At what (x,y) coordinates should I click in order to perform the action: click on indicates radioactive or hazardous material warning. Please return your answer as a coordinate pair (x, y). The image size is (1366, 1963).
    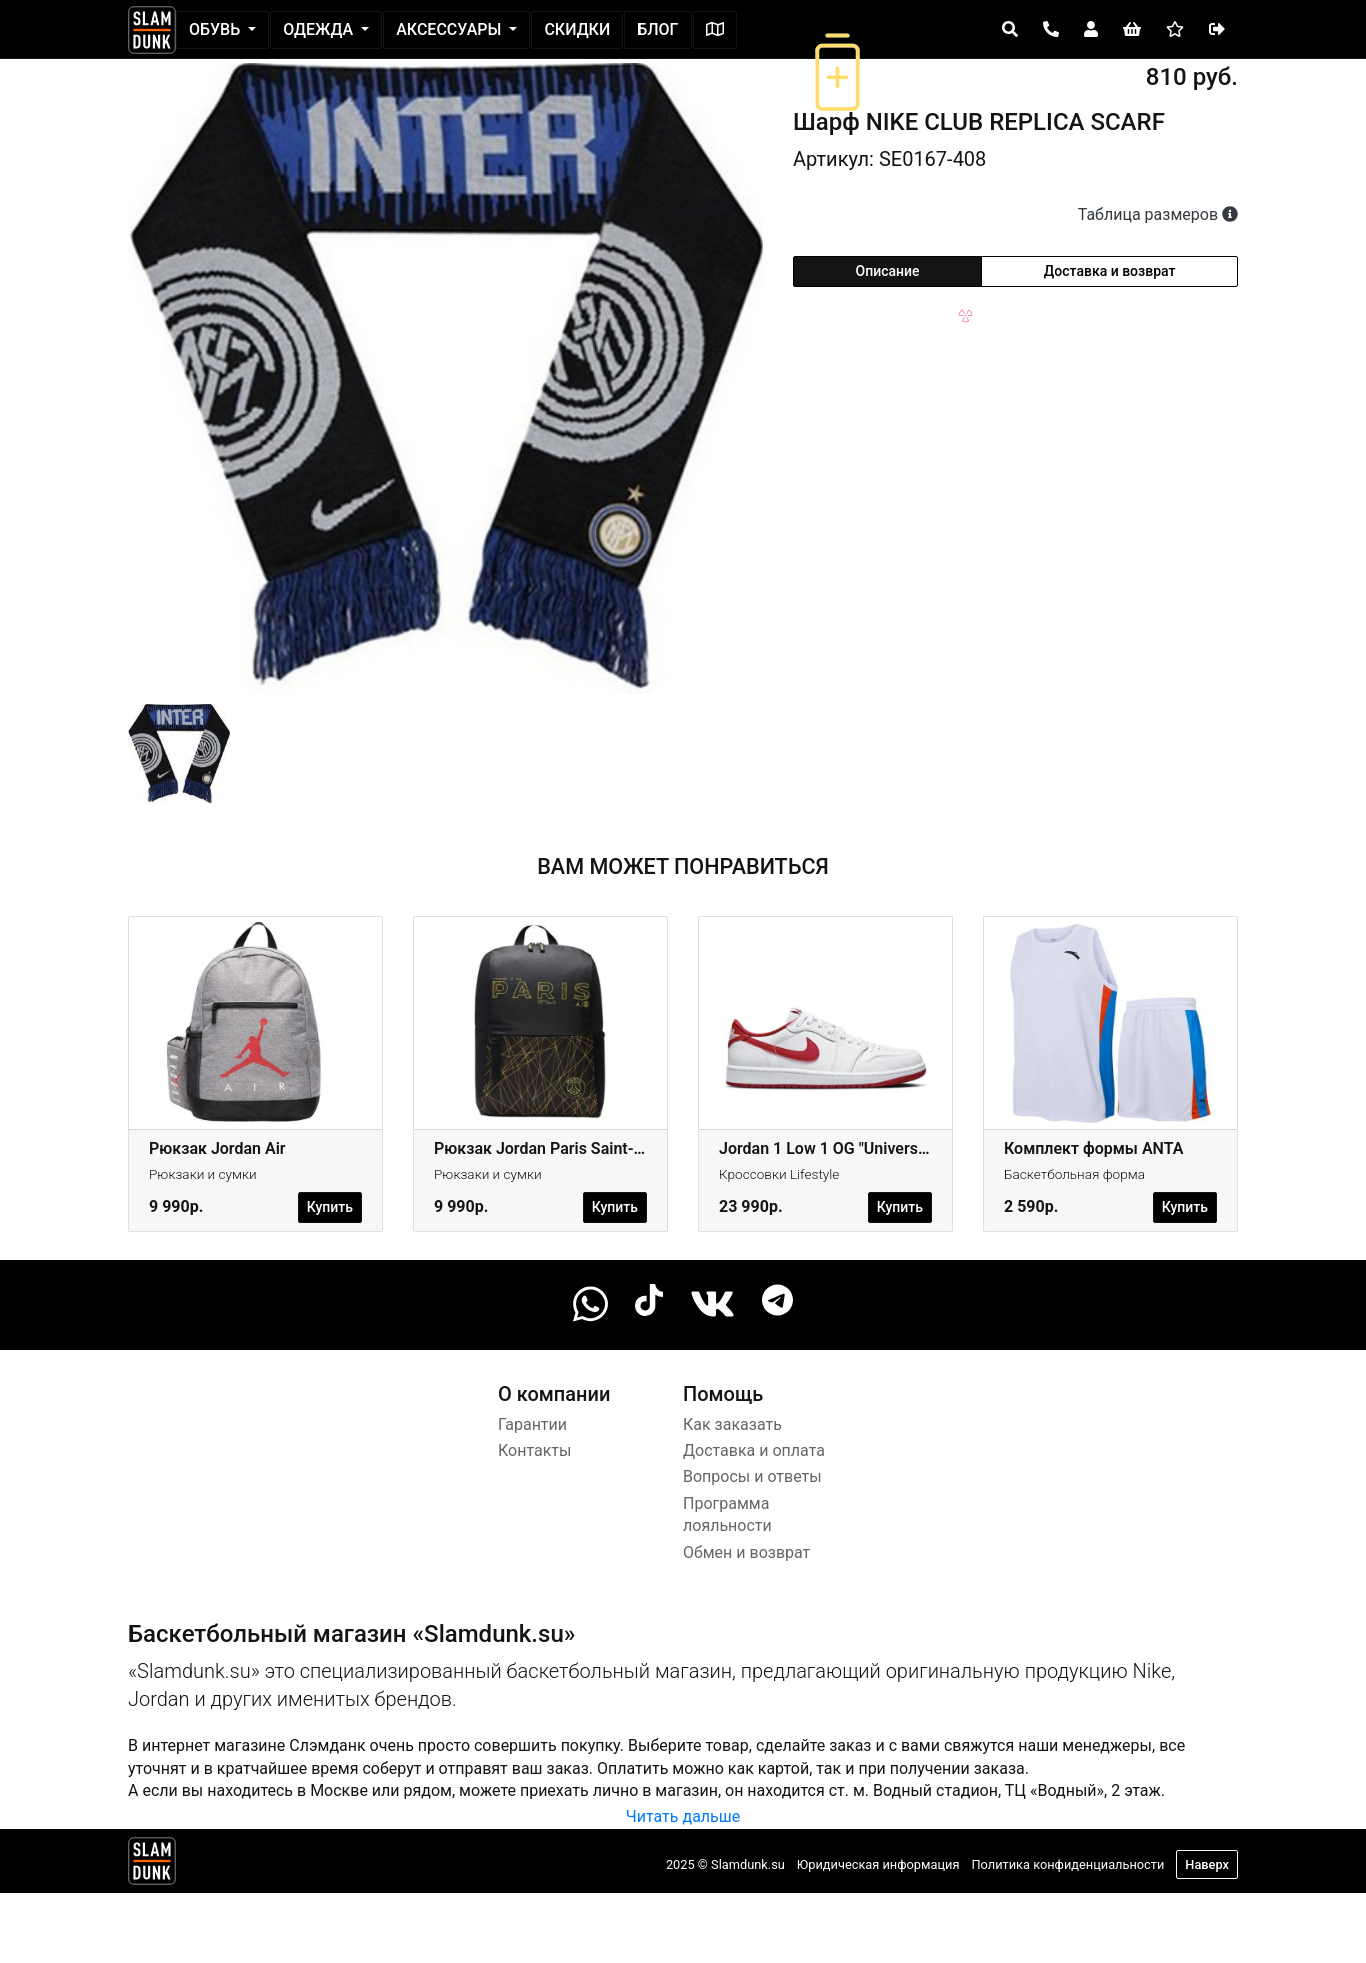
    Looking at the image, I should click on (965, 315).